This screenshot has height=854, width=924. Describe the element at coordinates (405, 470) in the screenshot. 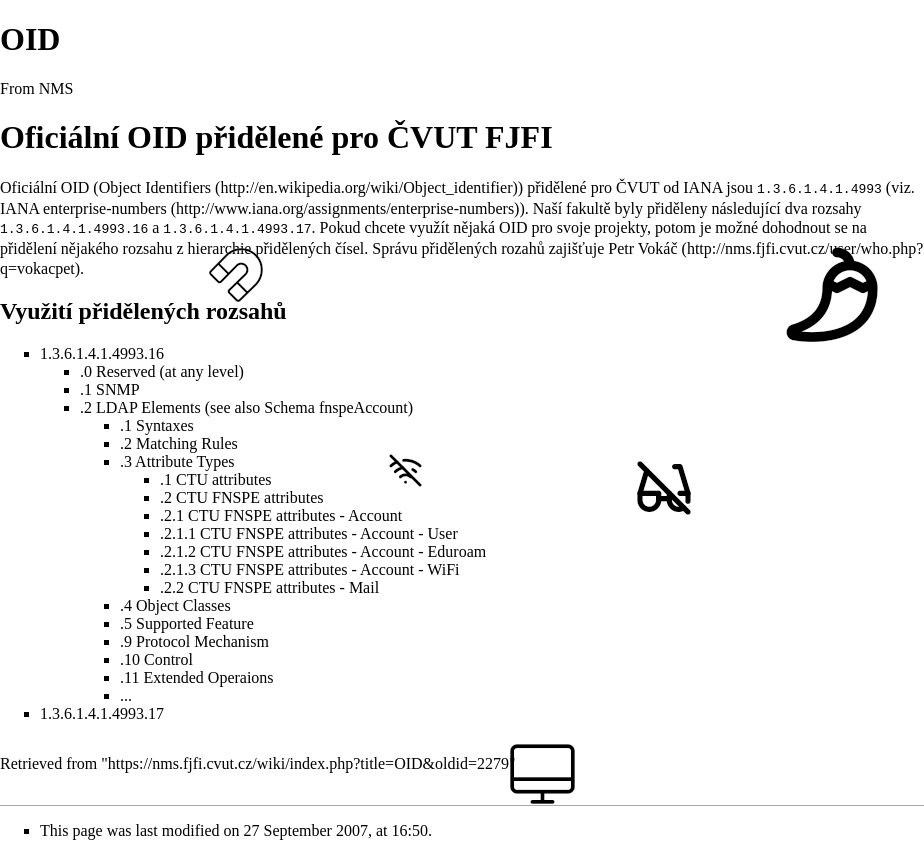

I see `indicates wifi is currently disabled` at that location.